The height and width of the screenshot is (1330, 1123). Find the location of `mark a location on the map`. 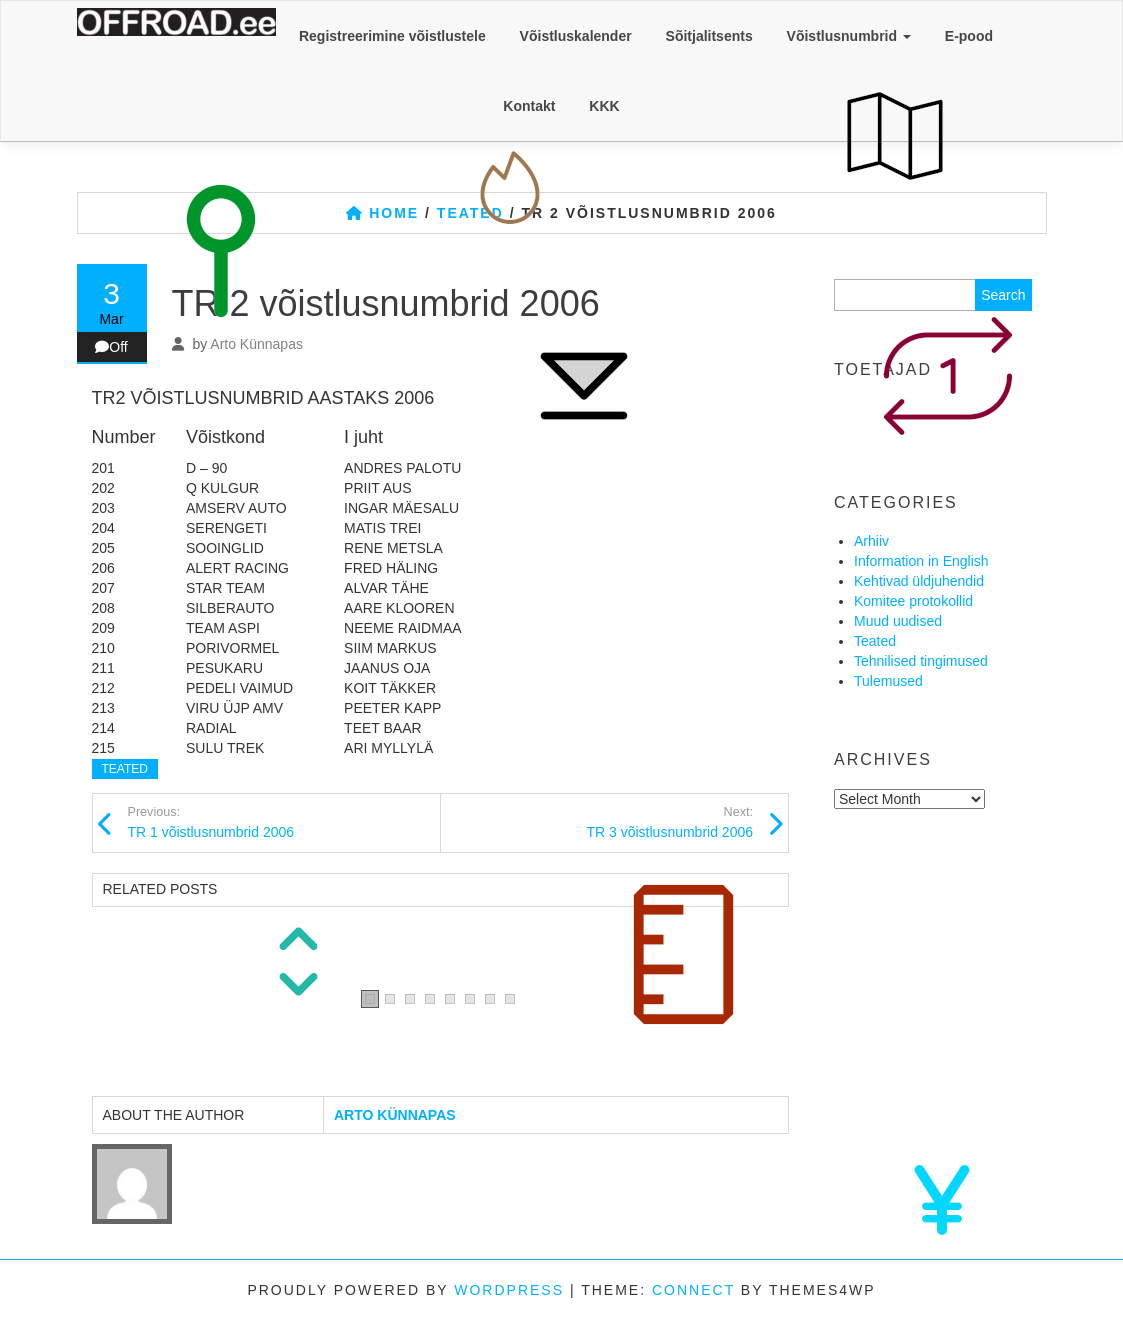

mark a location on the map is located at coordinates (221, 251).